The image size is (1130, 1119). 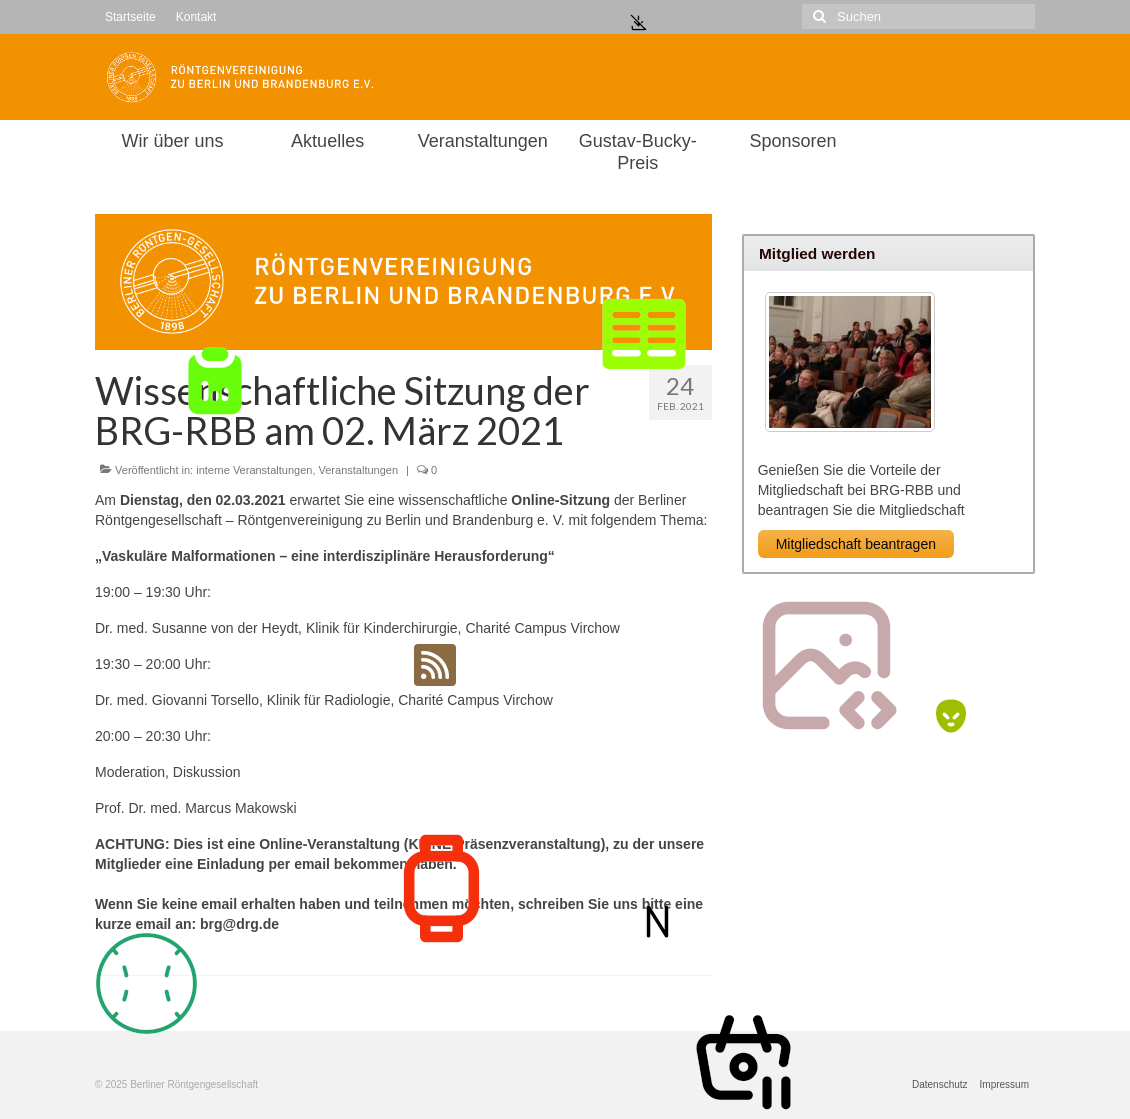 I want to click on access sci-fi or space-themed content, so click(x=951, y=716).